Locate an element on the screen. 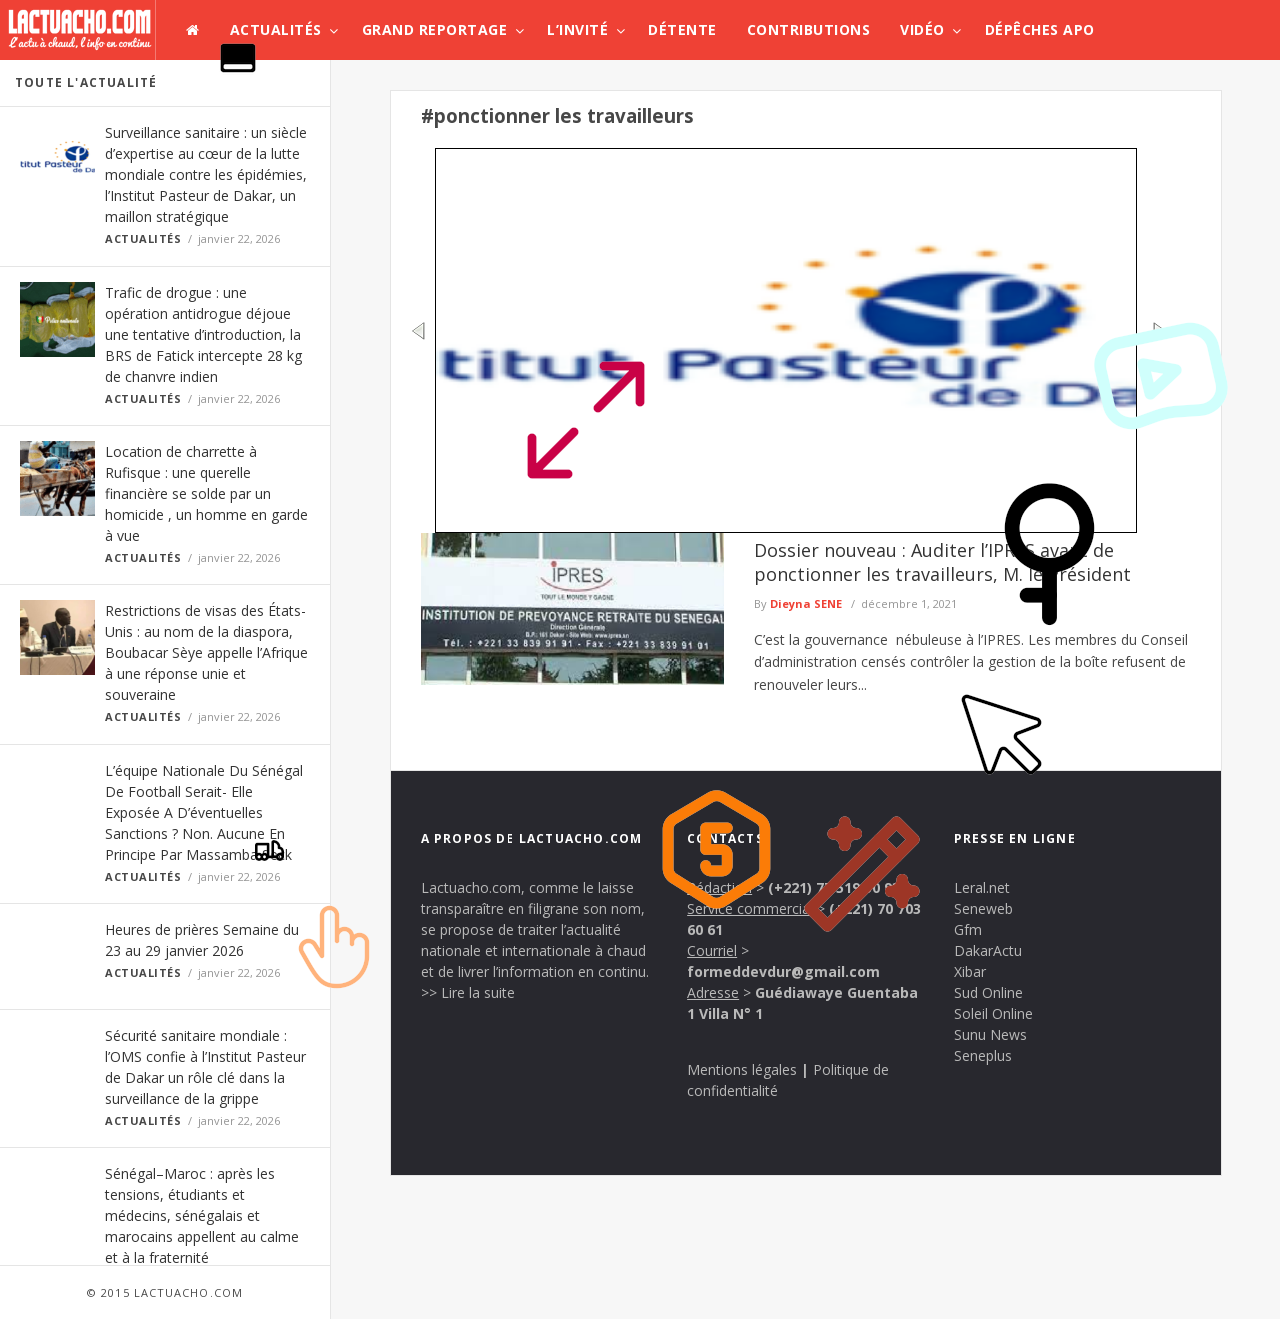 The height and width of the screenshot is (1319, 1280). open YouTube Kids app is located at coordinates (1161, 376).